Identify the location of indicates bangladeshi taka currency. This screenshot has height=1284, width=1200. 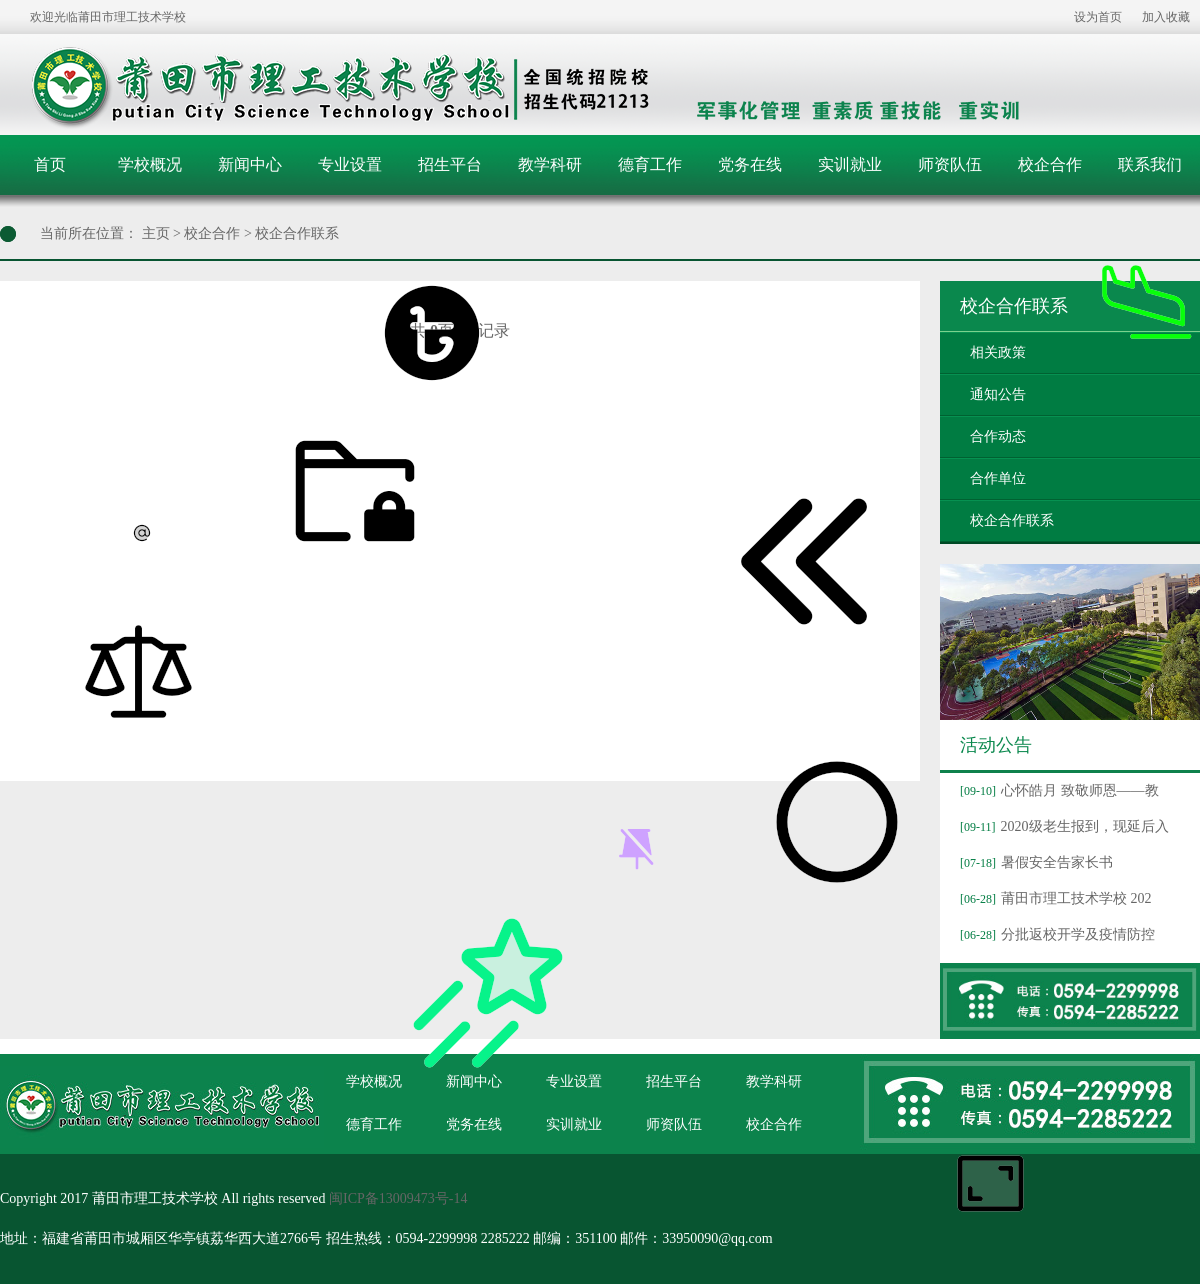
(432, 333).